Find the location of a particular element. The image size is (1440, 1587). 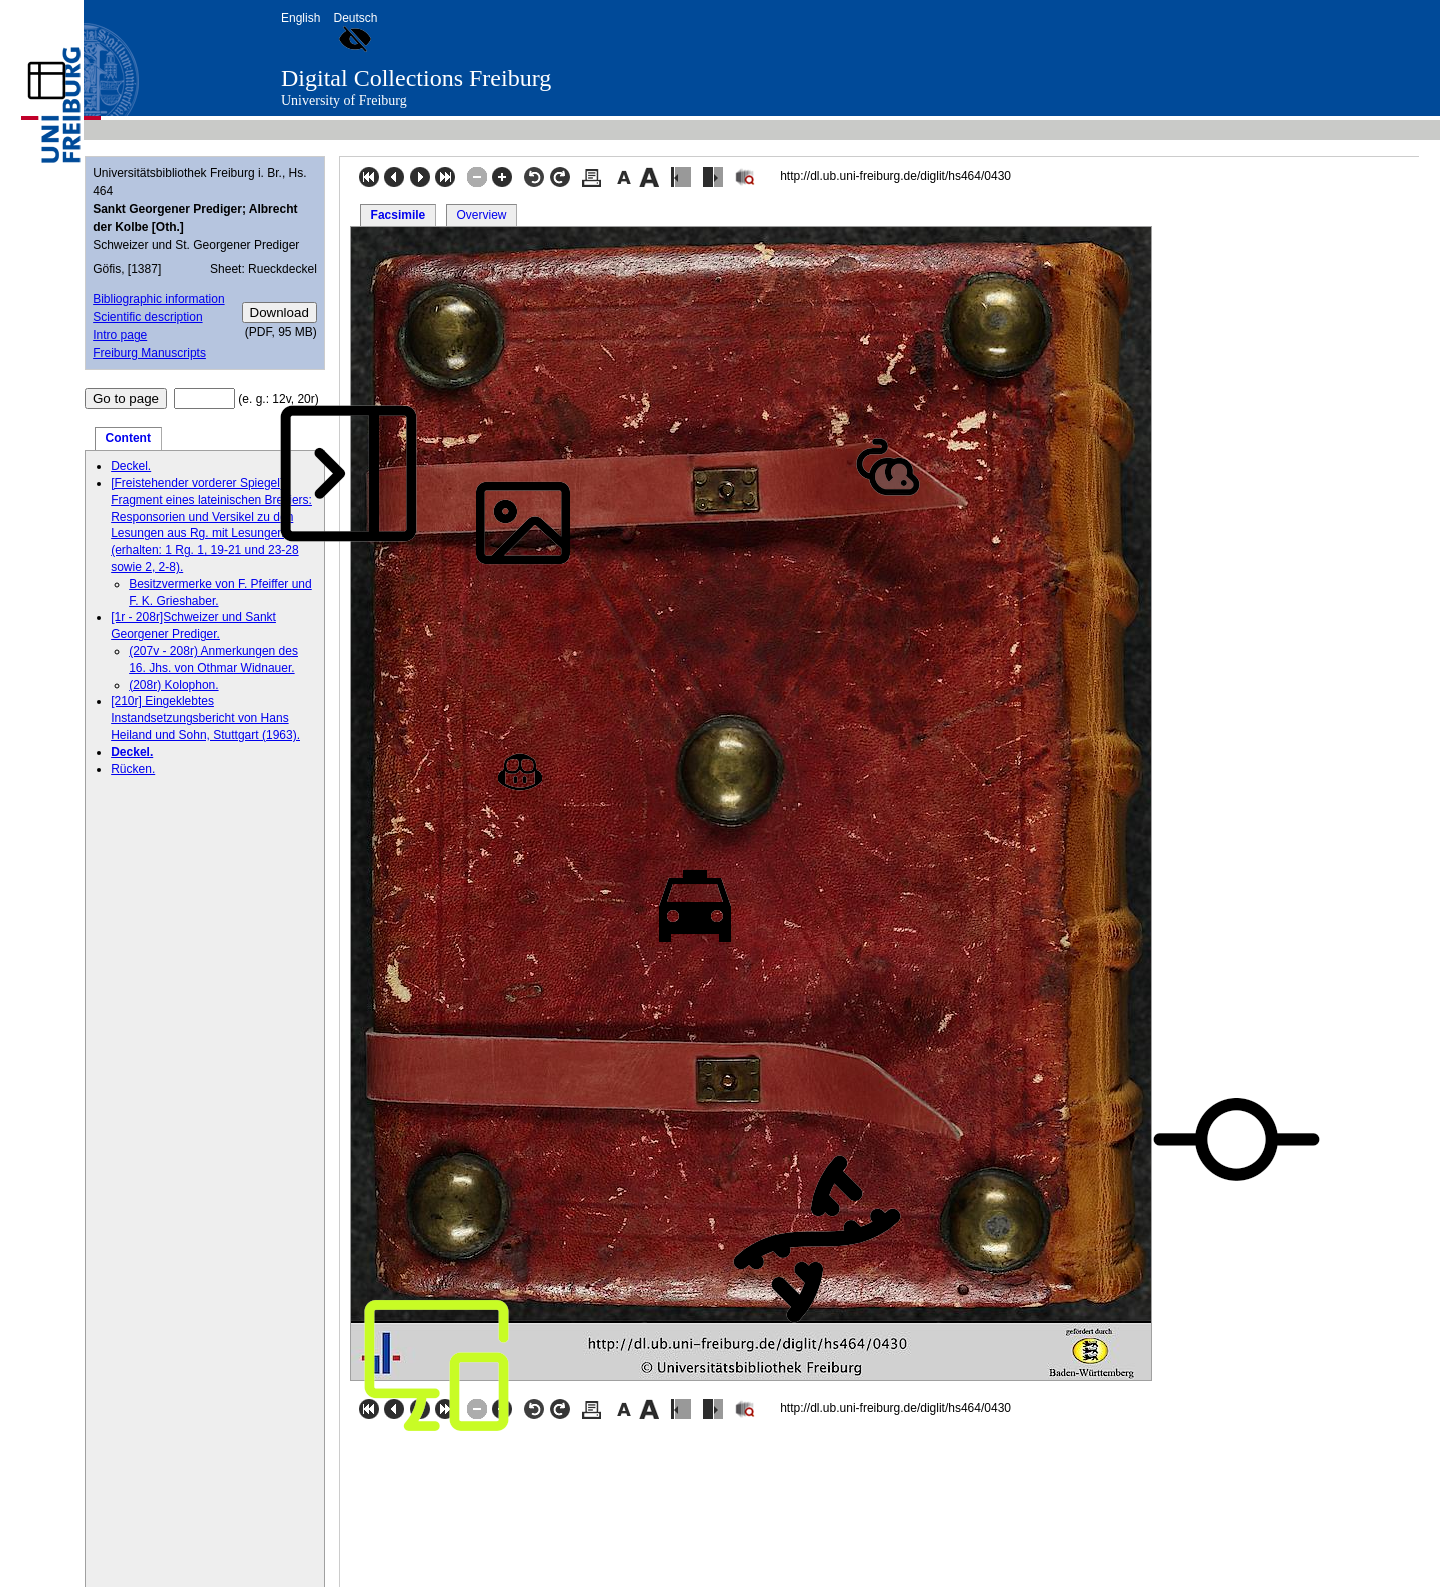

view media file is located at coordinates (523, 523).